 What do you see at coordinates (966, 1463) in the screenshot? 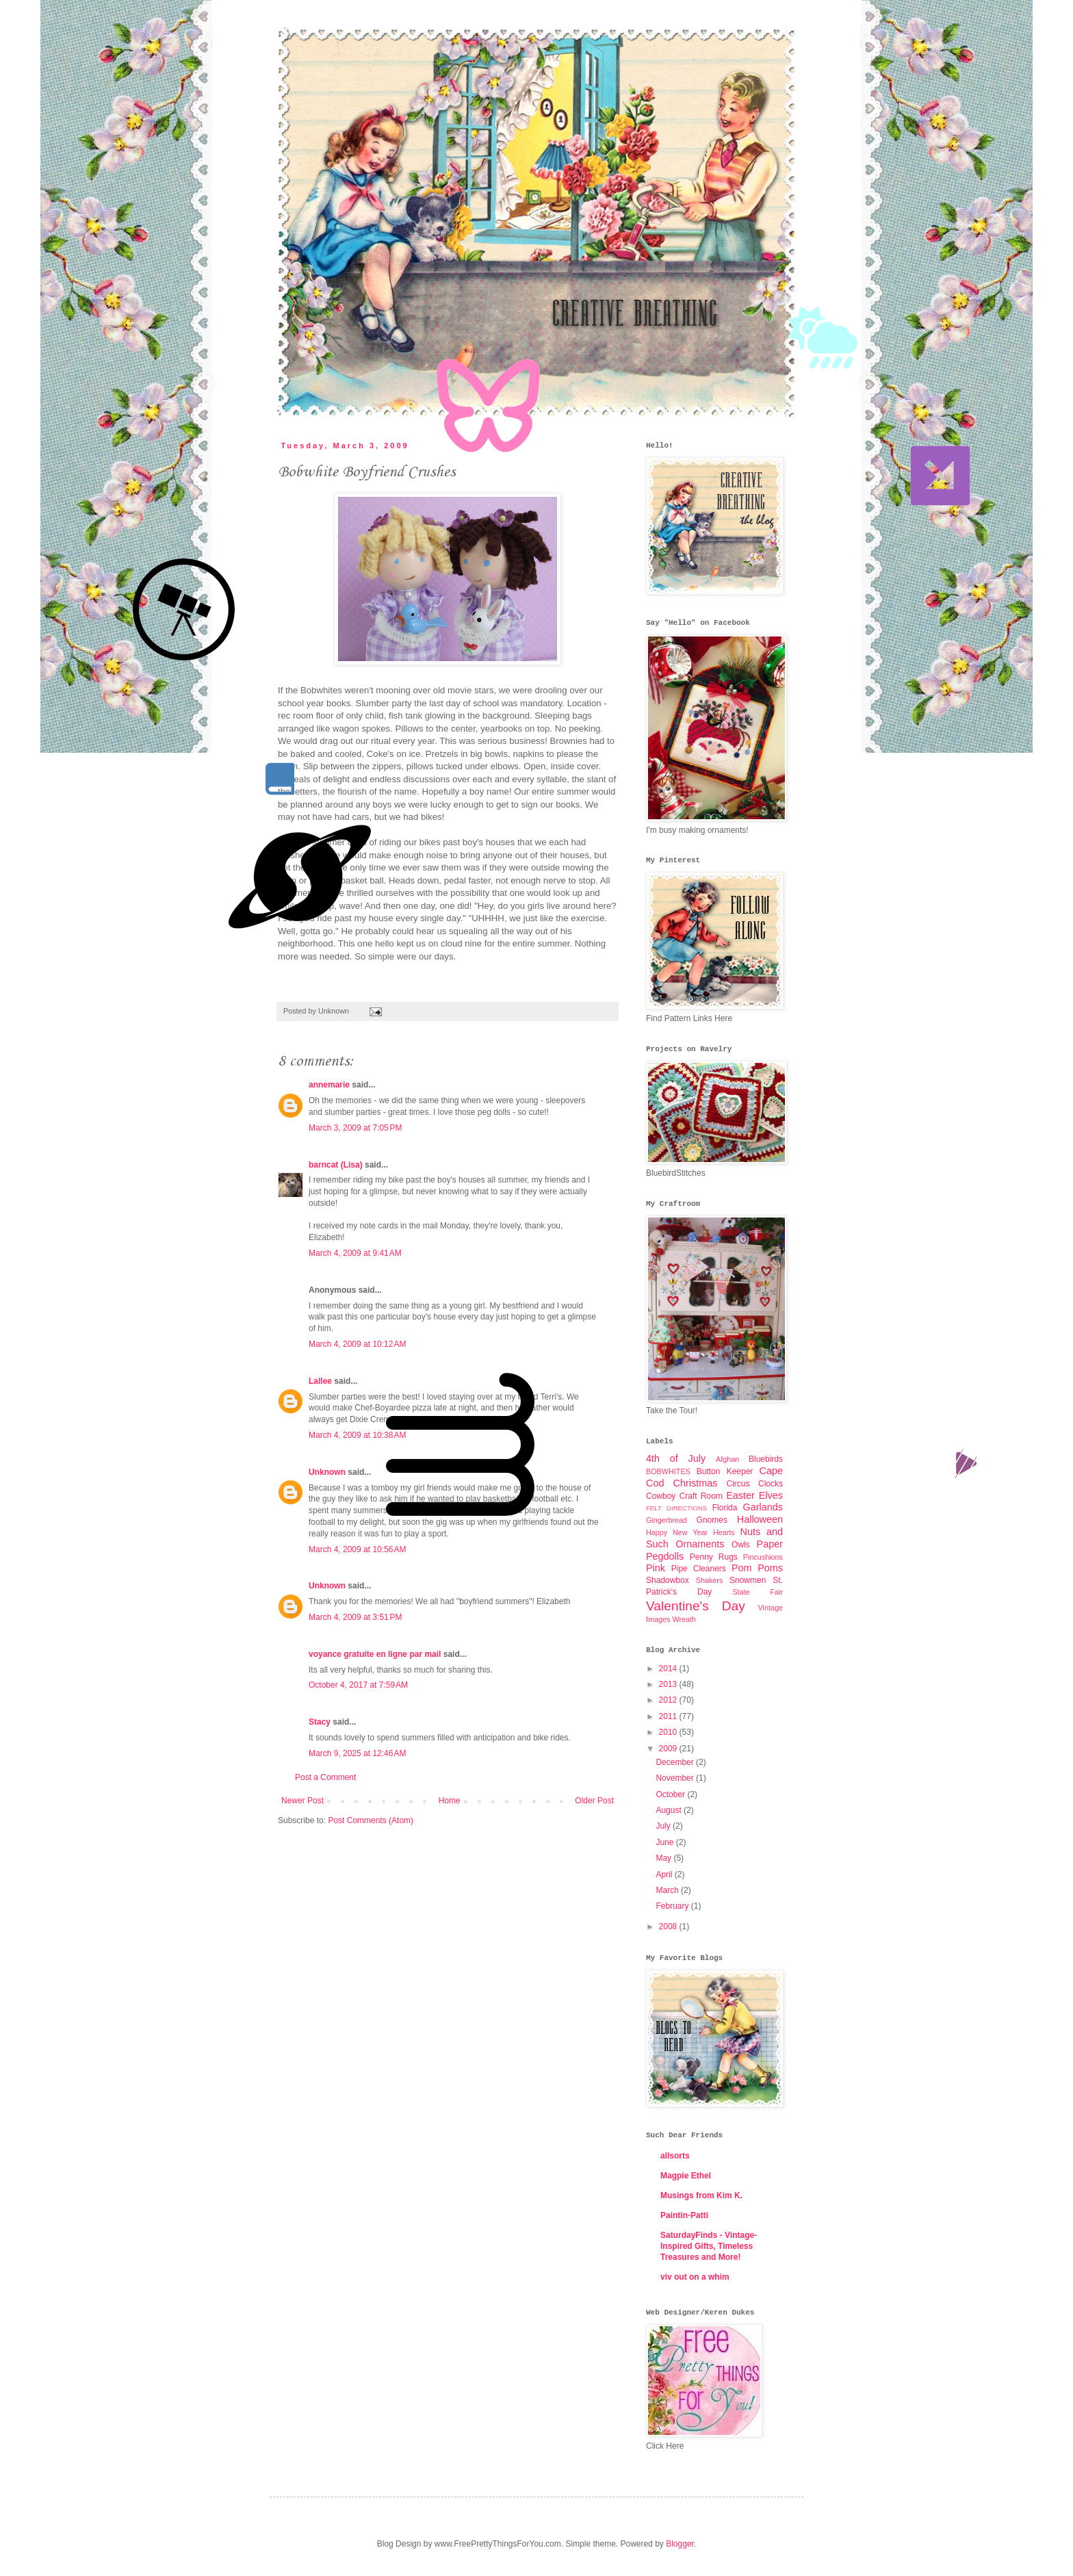
I see `open the trillertv streaming app` at bounding box center [966, 1463].